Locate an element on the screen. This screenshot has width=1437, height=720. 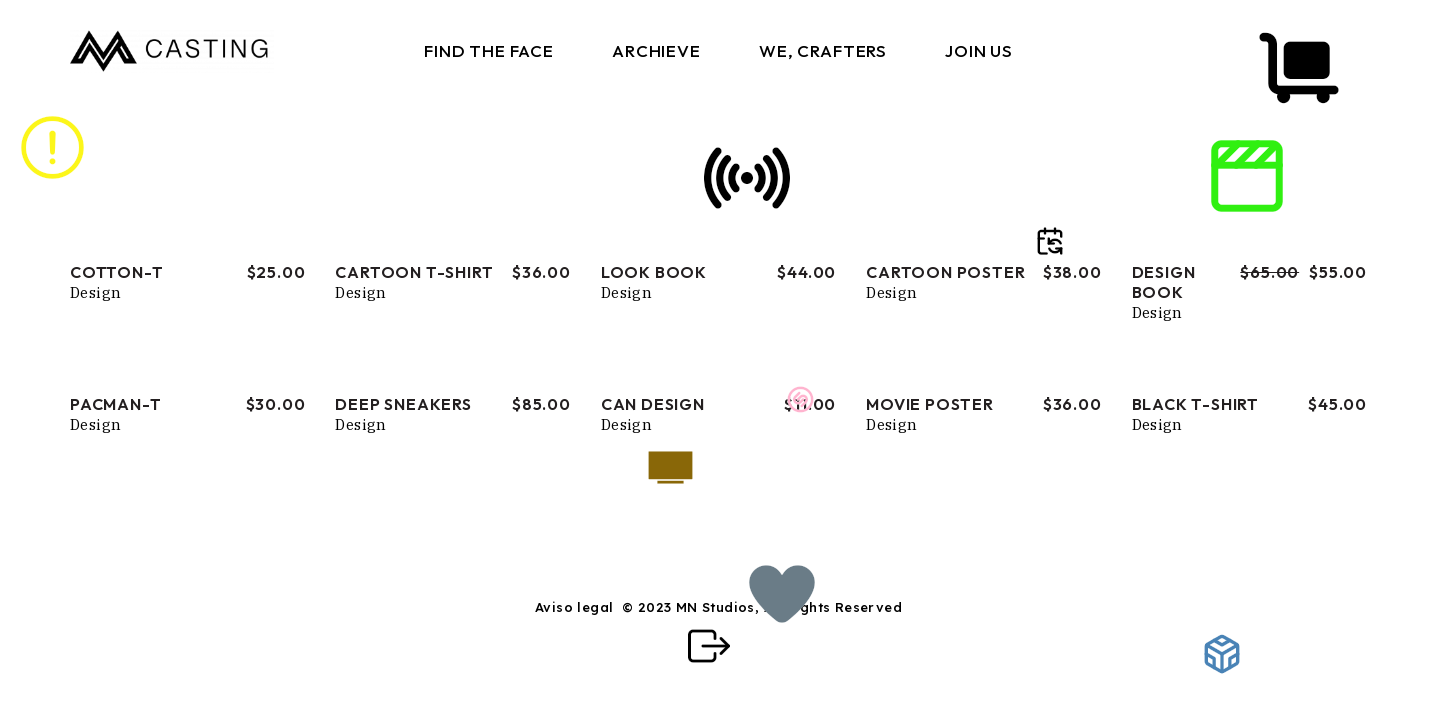
indicates a warning or alert that needs attention is located at coordinates (52, 147).